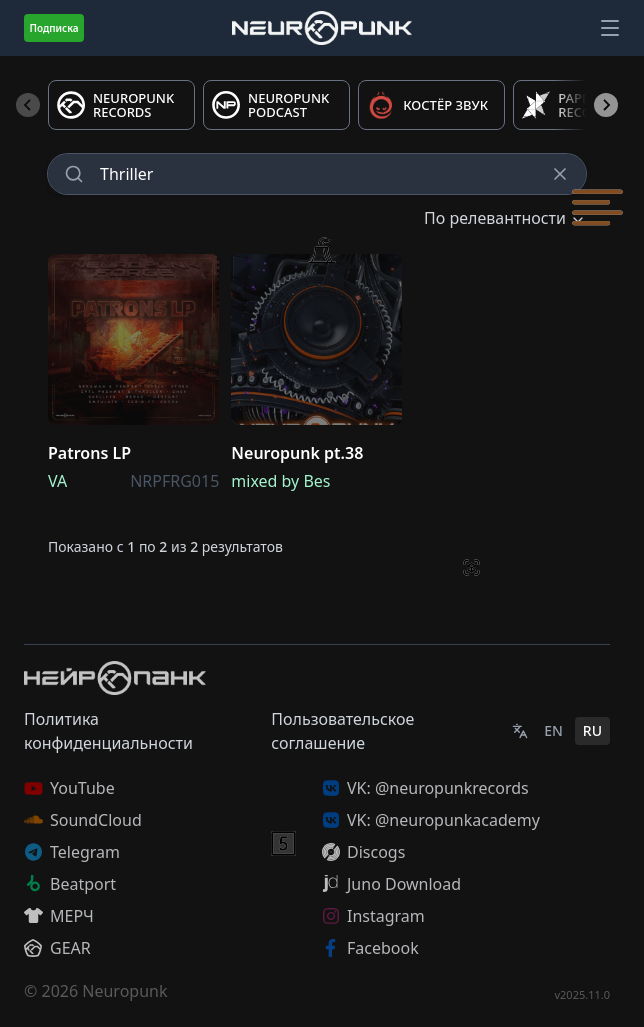 The width and height of the screenshot is (644, 1027). What do you see at coordinates (322, 252) in the screenshot?
I see `view nuclear power plant information` at bounding box center [322, 252].